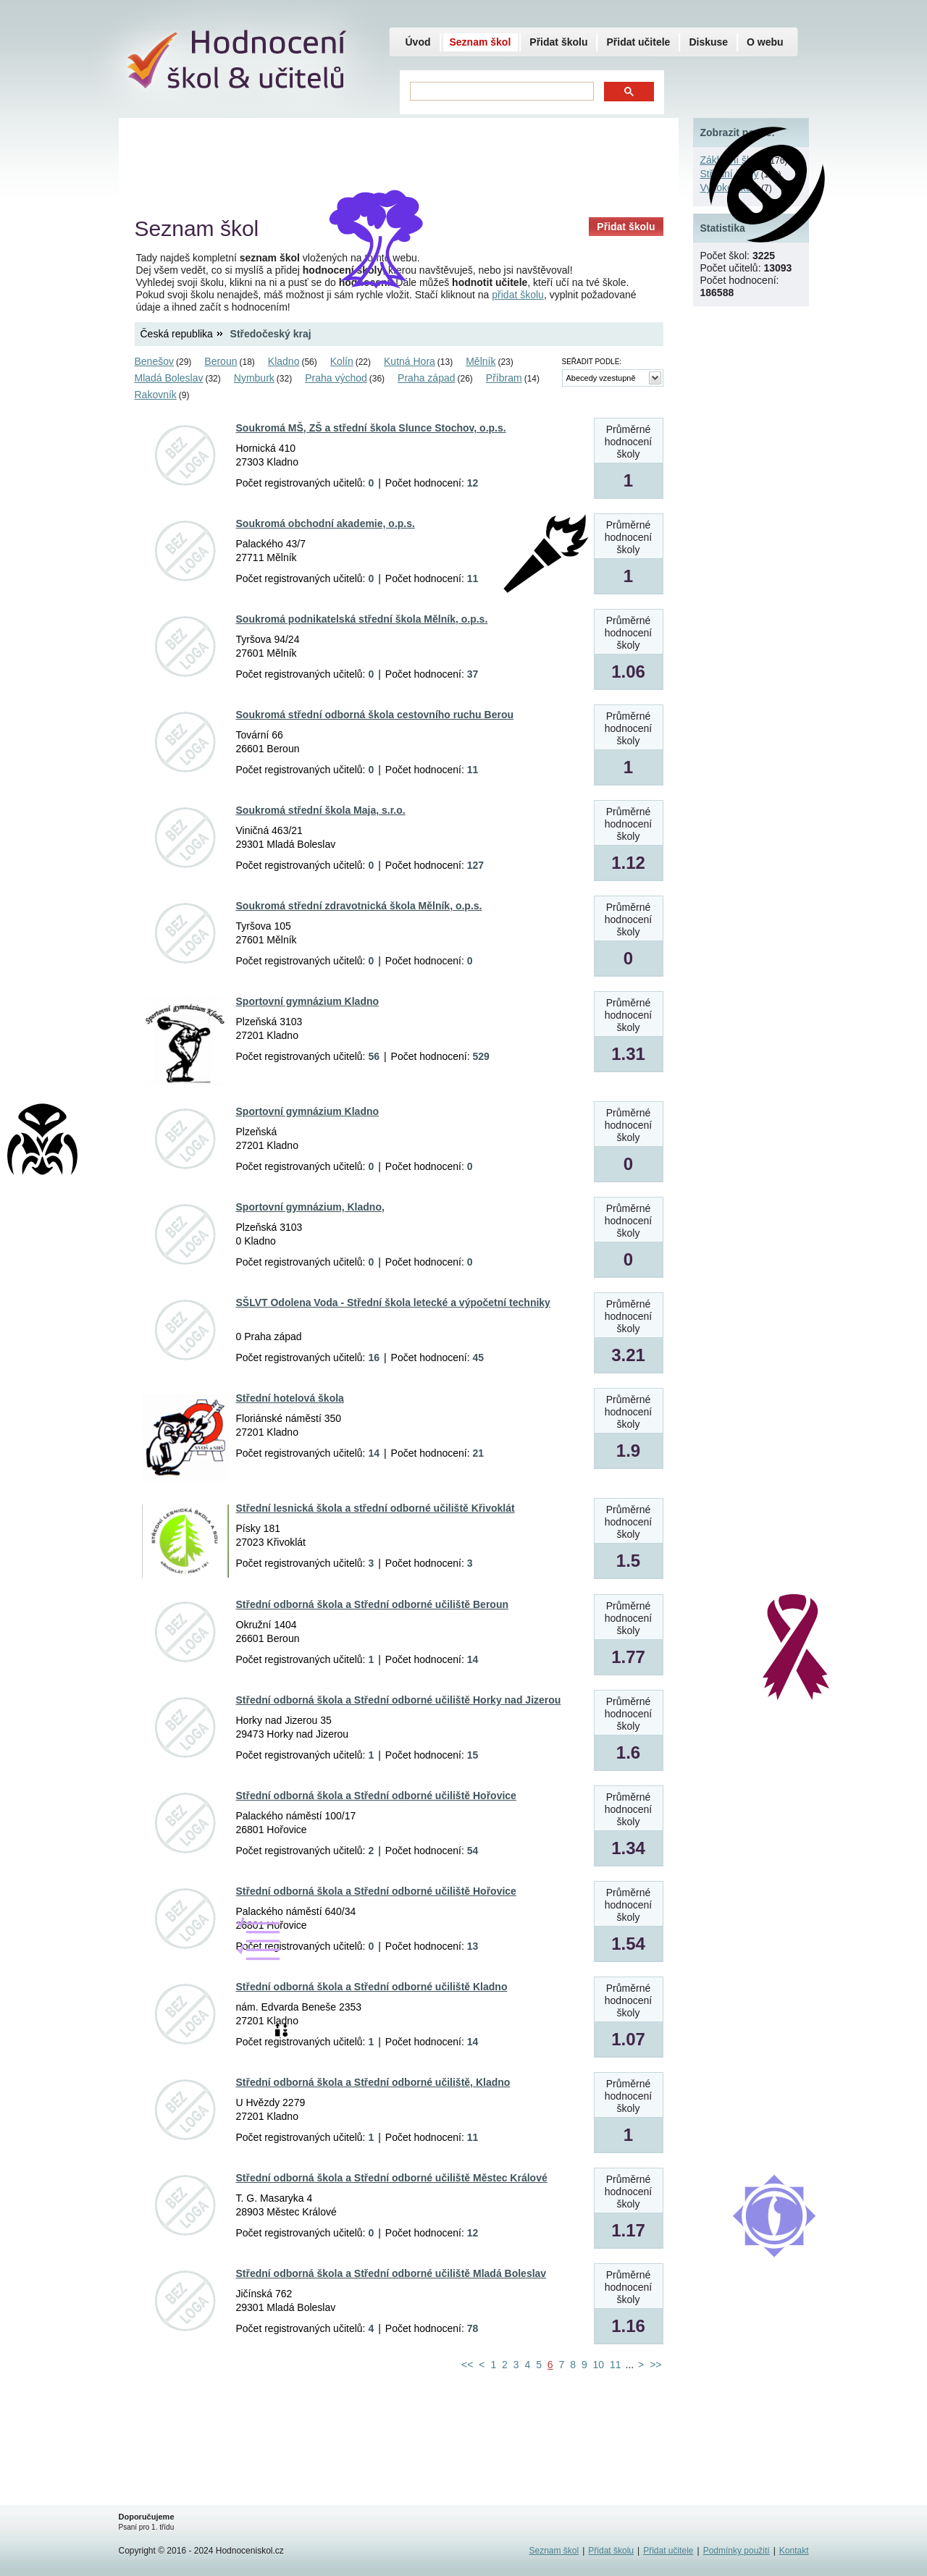 Image resolution: width=927 pixels, height=2576 pixels. I want to click on activate surveillance or watch mode, so click(774, 2215).